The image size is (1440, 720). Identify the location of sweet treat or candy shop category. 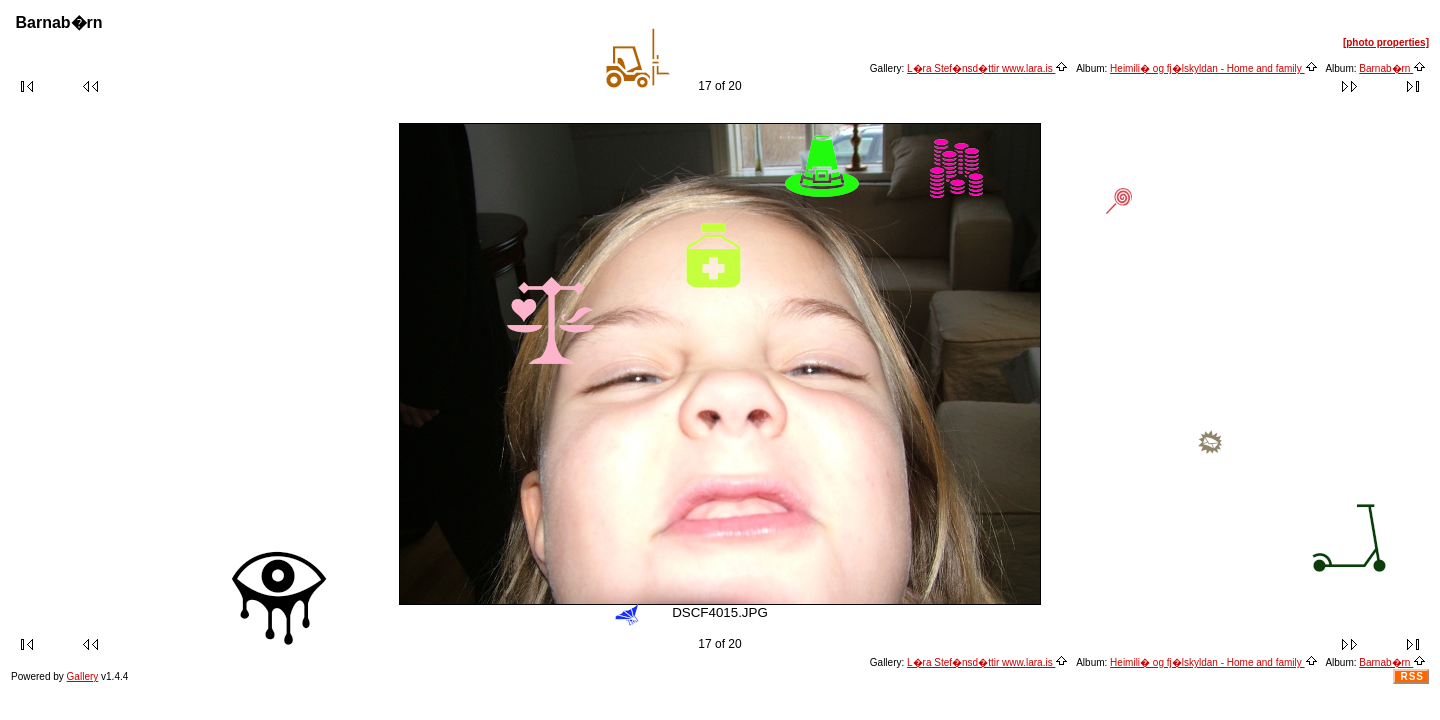
(1119, 201).